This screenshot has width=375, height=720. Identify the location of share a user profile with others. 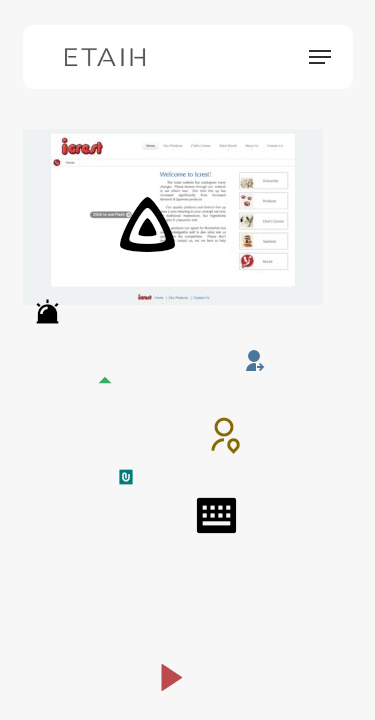
(254, 361).